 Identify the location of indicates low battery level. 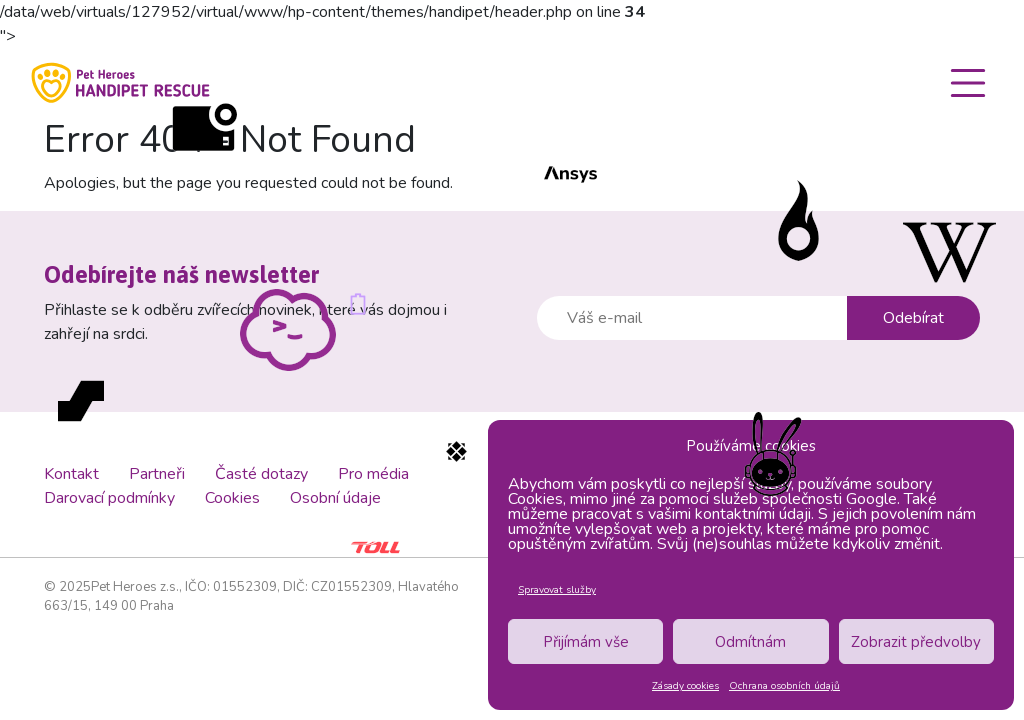
(358, 304).